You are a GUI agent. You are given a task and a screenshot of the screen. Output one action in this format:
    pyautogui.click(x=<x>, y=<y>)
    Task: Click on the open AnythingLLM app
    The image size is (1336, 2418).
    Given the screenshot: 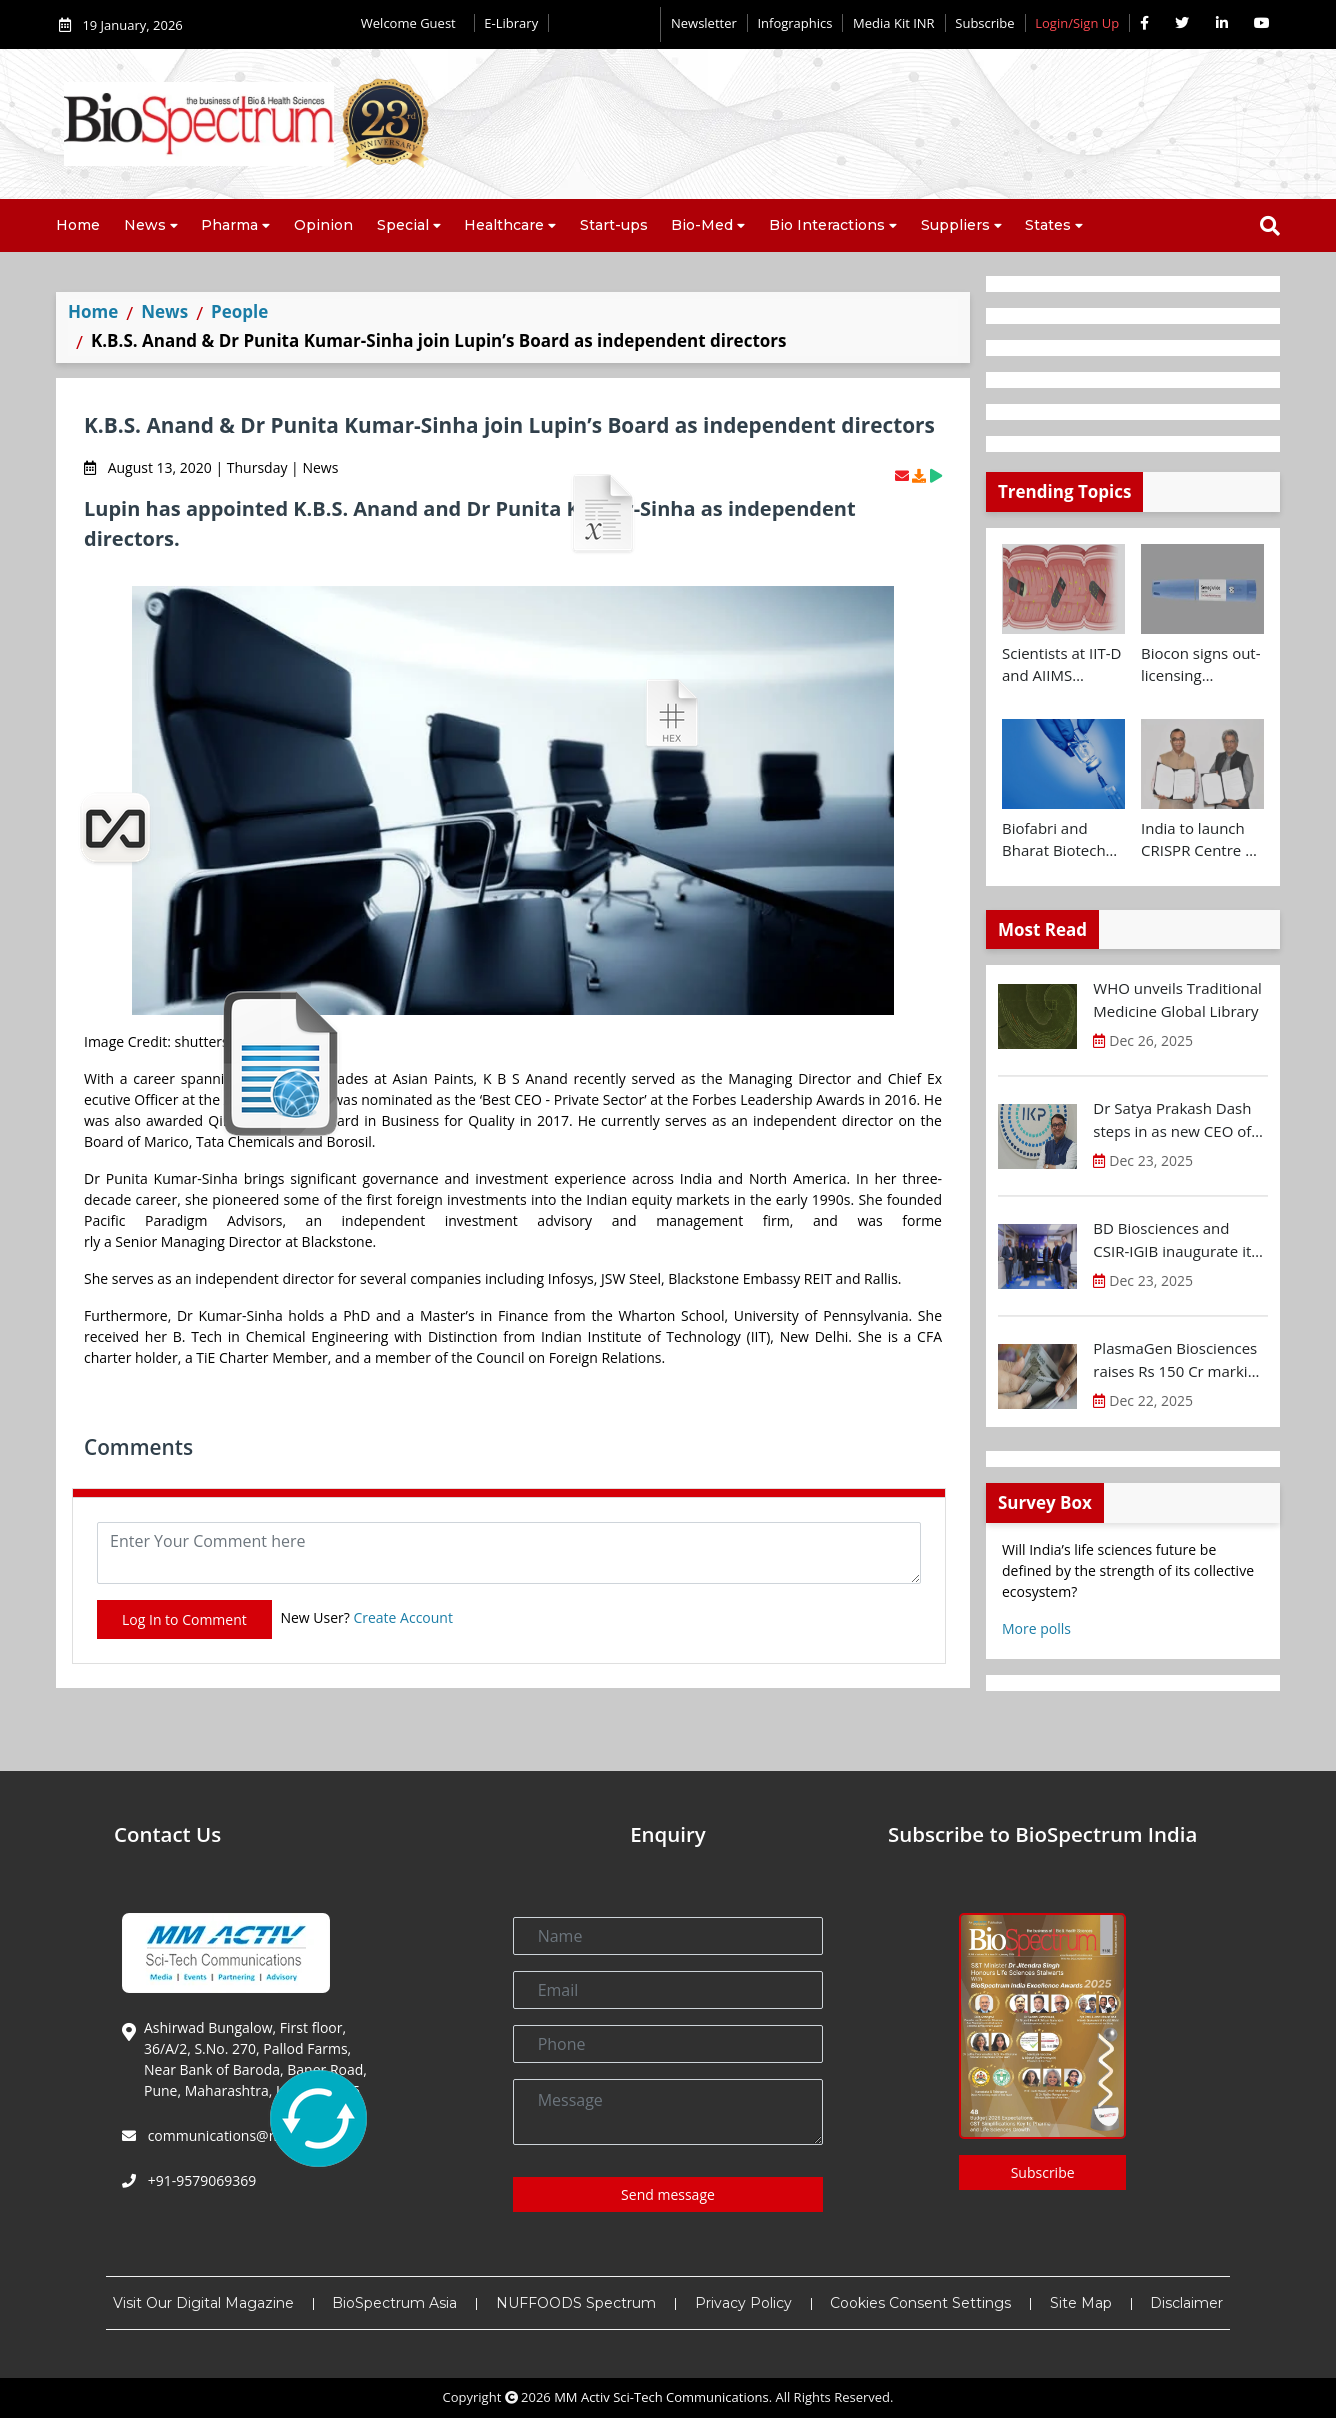 What is the action you would take?
    pyautogui.click(x=115, y=827)
    